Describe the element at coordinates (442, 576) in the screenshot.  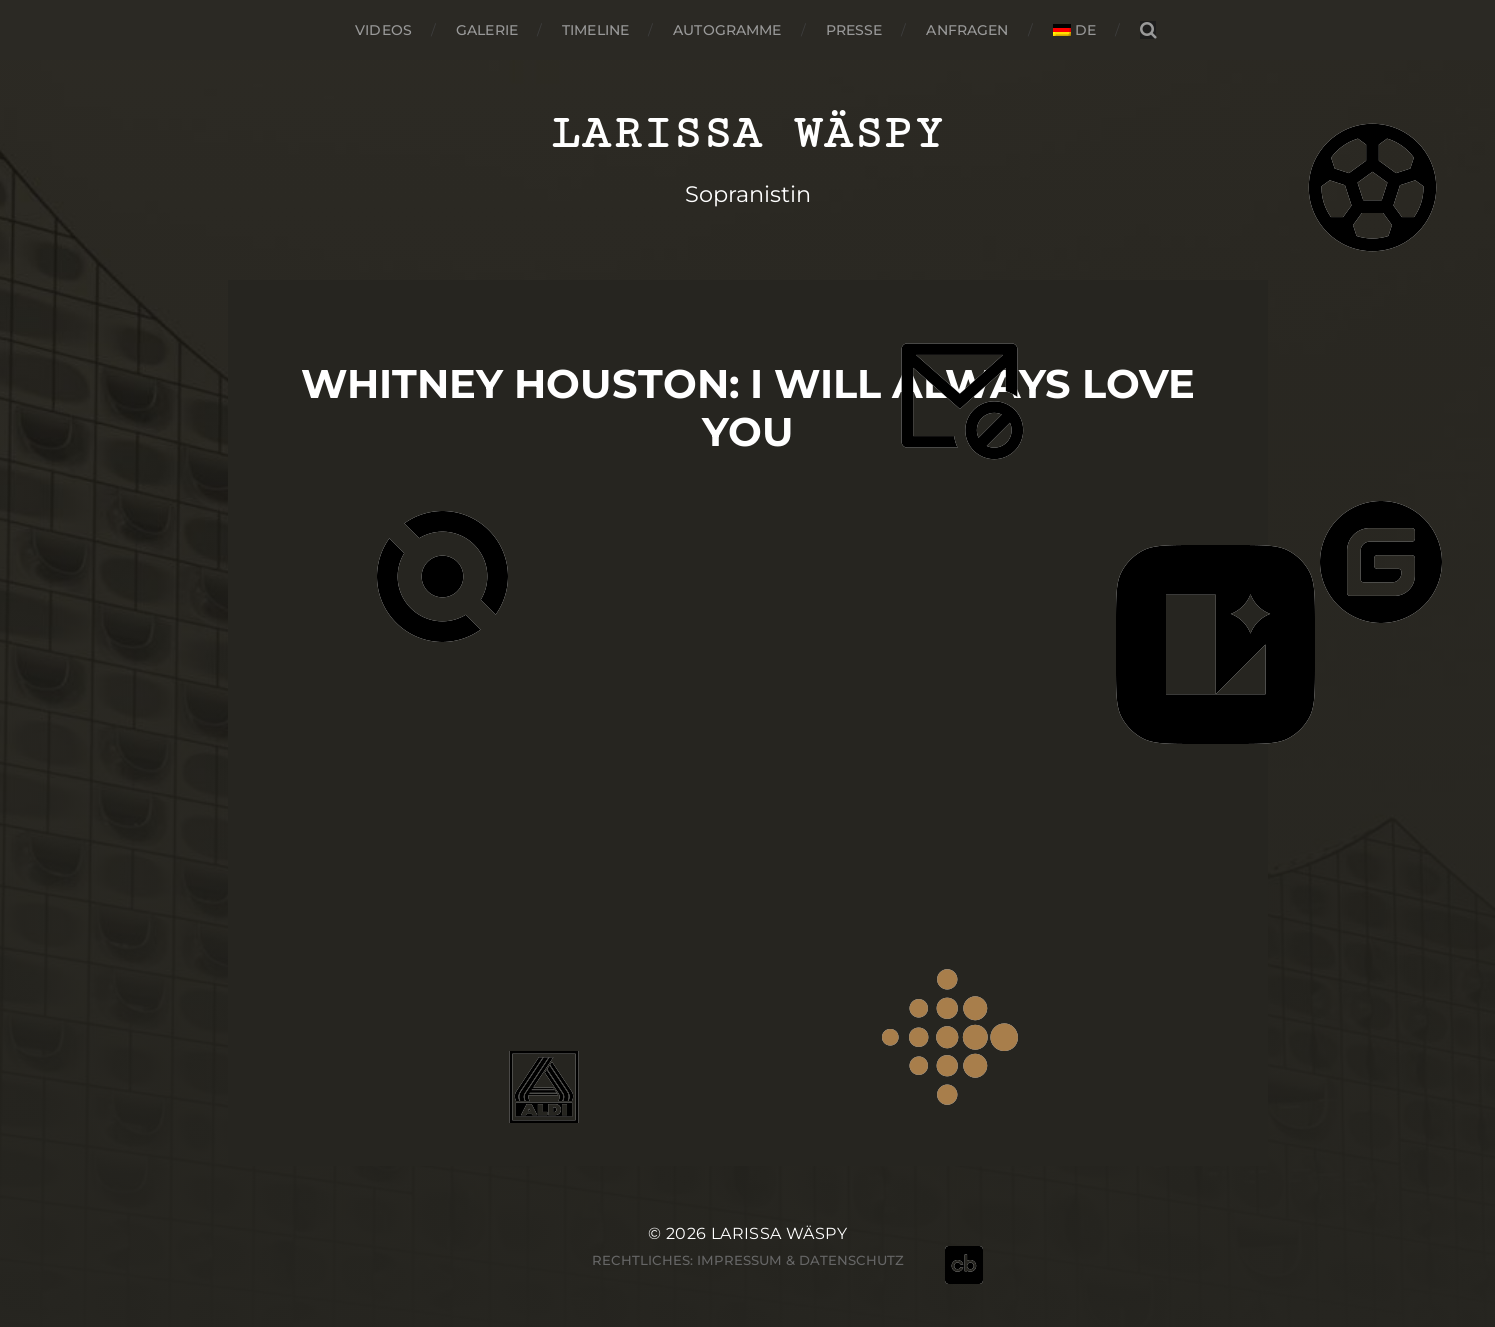
I see `open void linux application` at that location.